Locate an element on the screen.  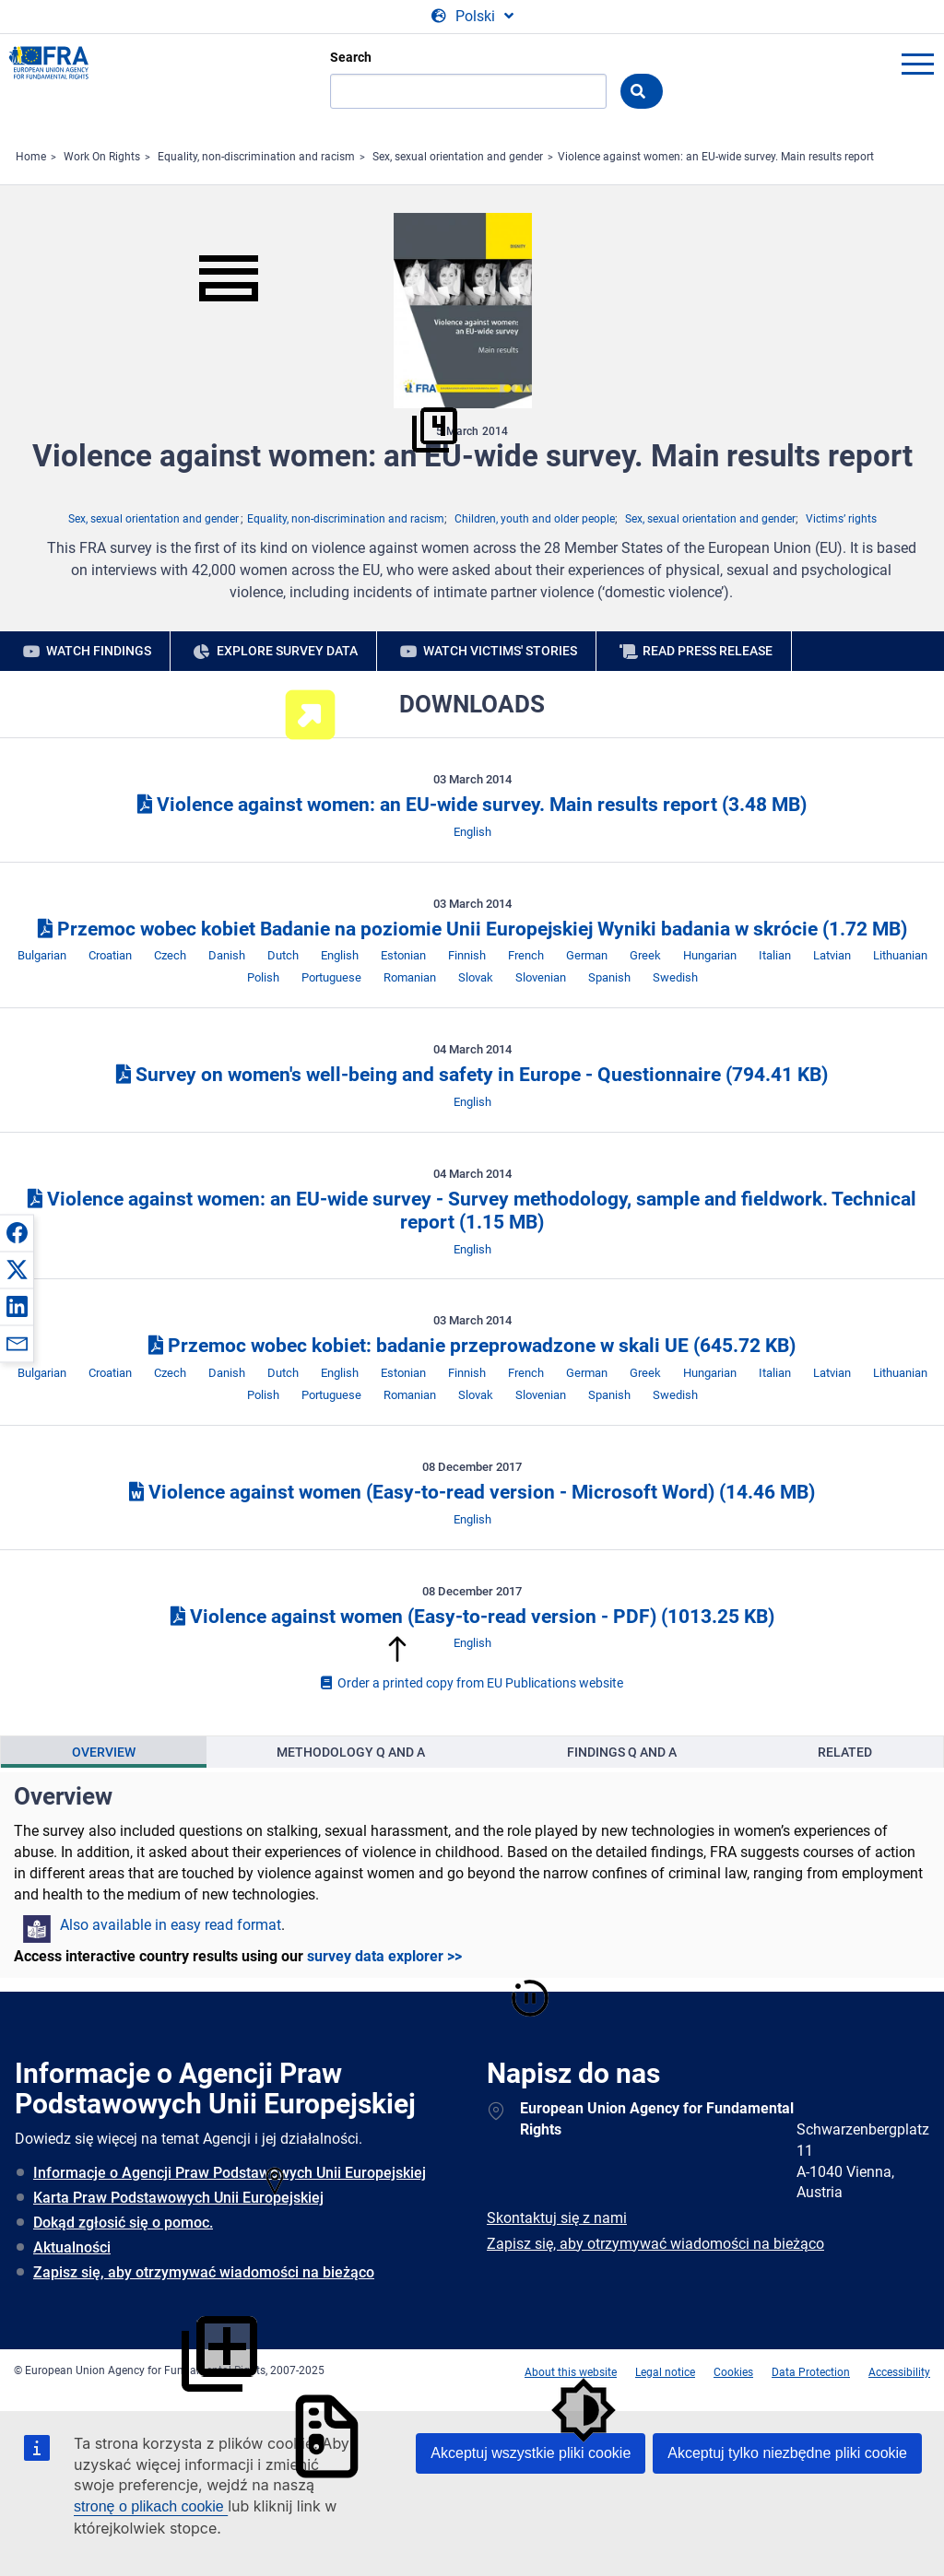
open link in a new tab or window is located at coordinates (310, 714).